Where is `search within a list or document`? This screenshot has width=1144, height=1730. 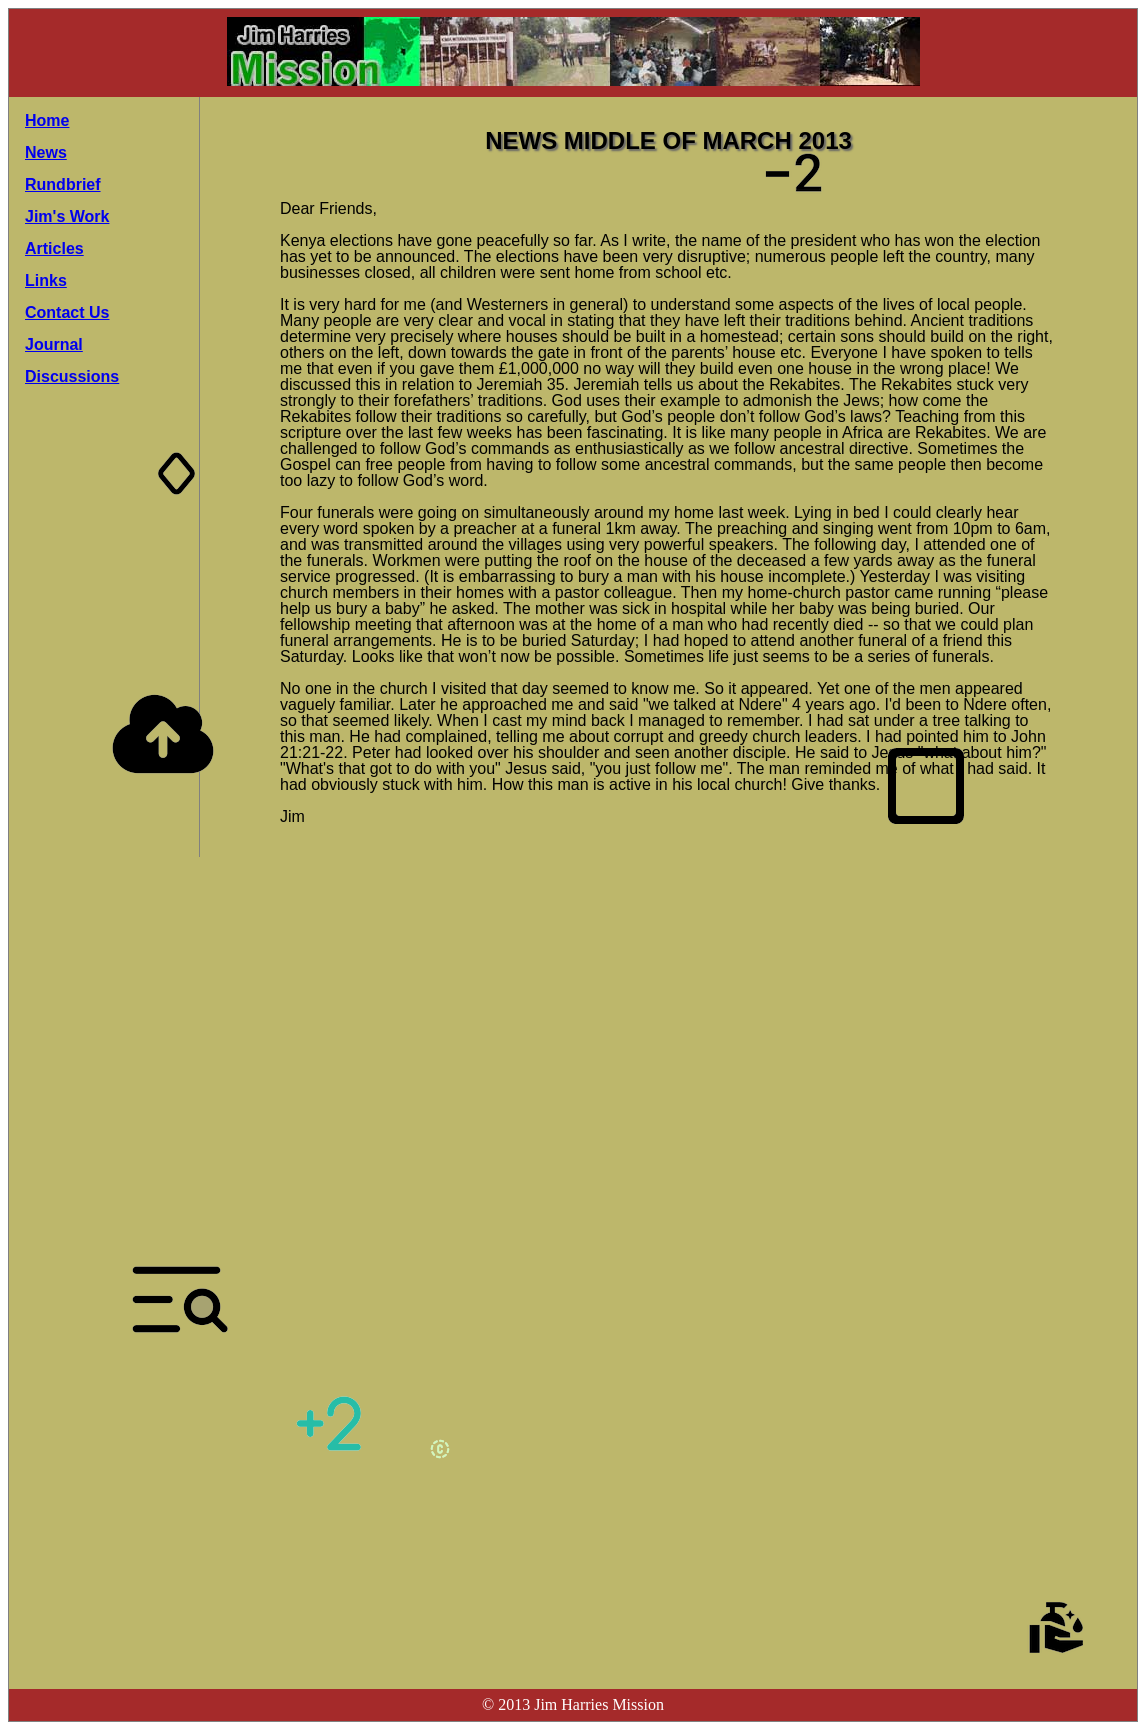
search within a list or document is located at coordinates (176, 1299).